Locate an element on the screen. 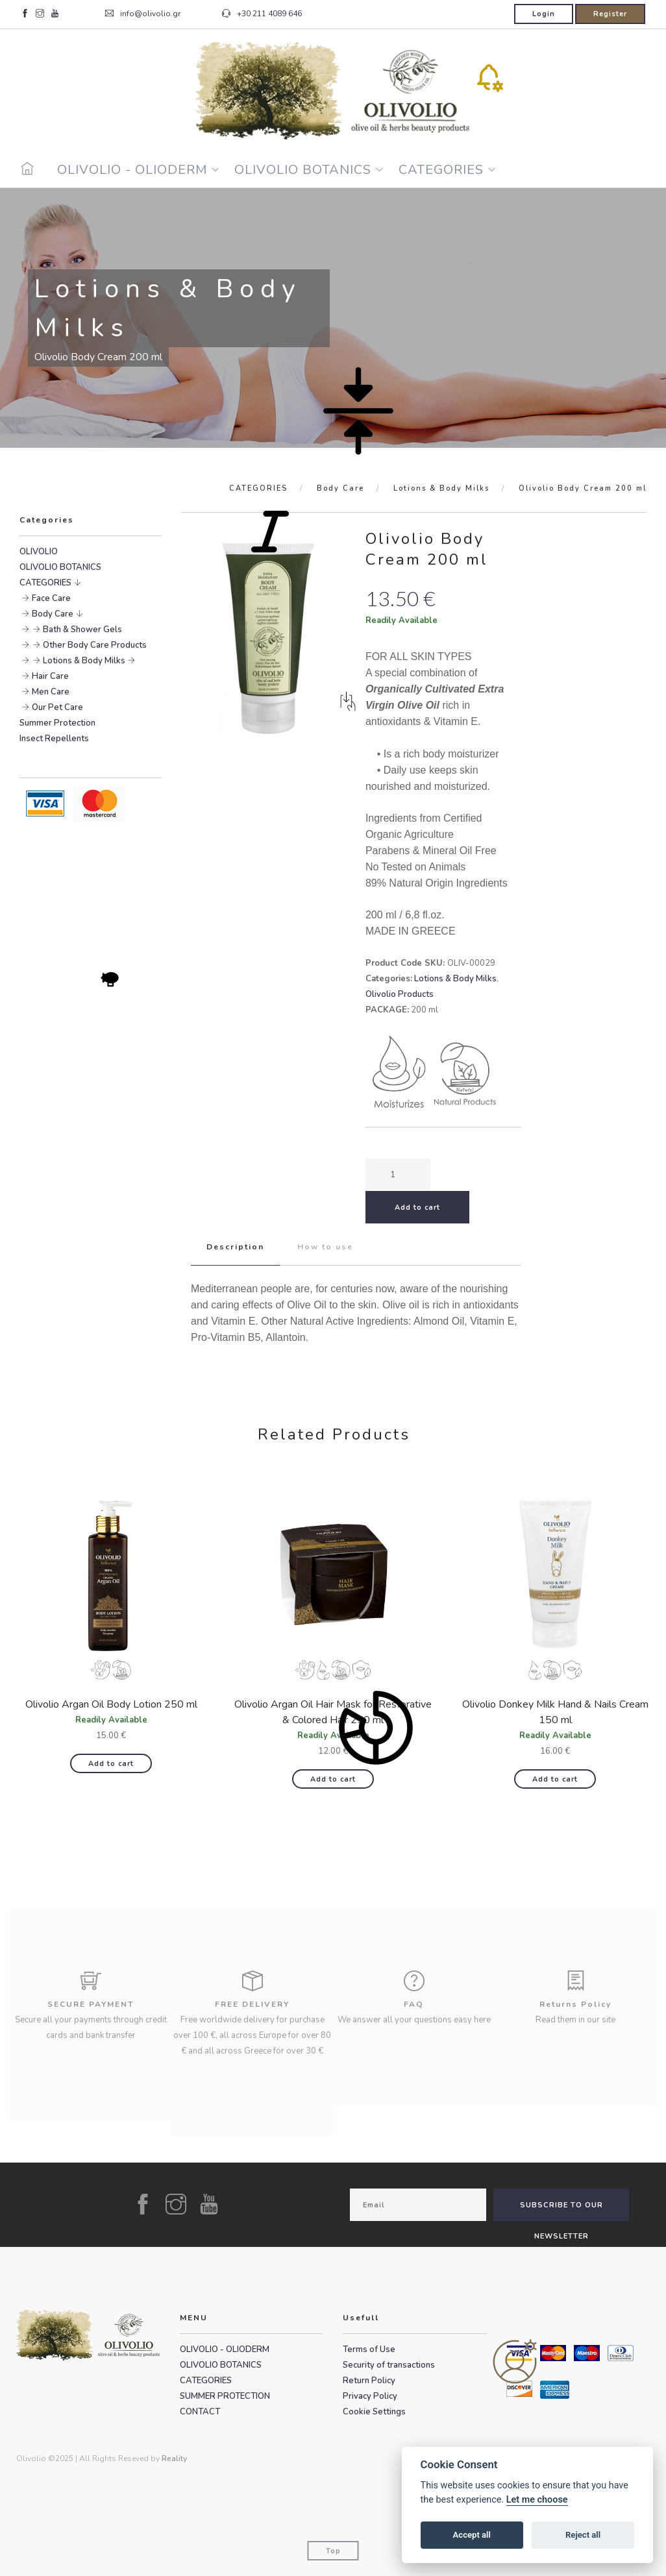  withdraw or receive funds is located at coordinates (347, 701).